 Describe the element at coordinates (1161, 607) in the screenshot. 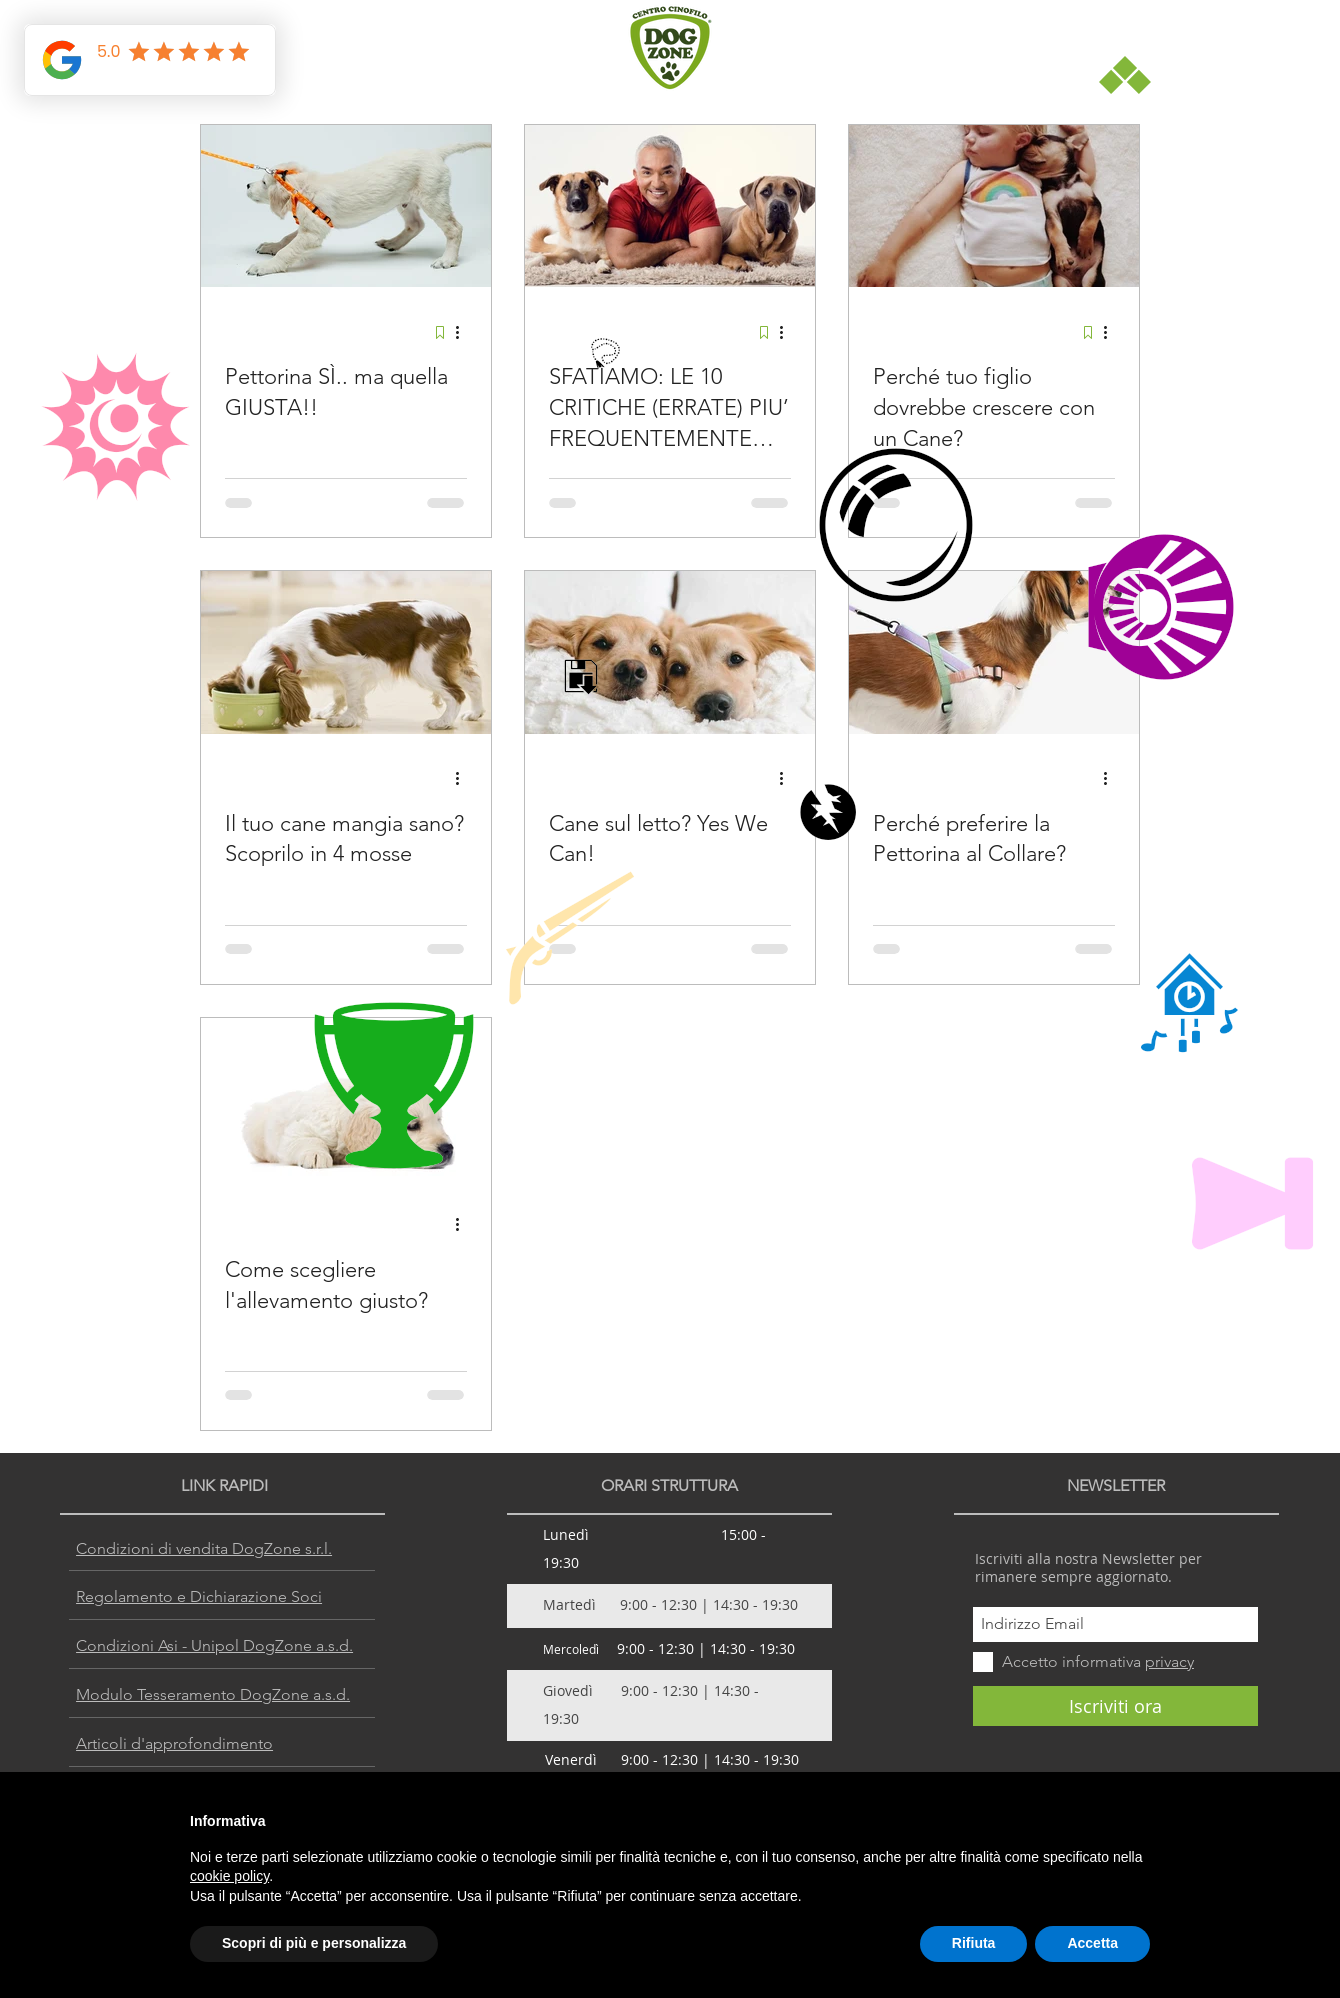

I see `toggle flashlight on/off` at that location.